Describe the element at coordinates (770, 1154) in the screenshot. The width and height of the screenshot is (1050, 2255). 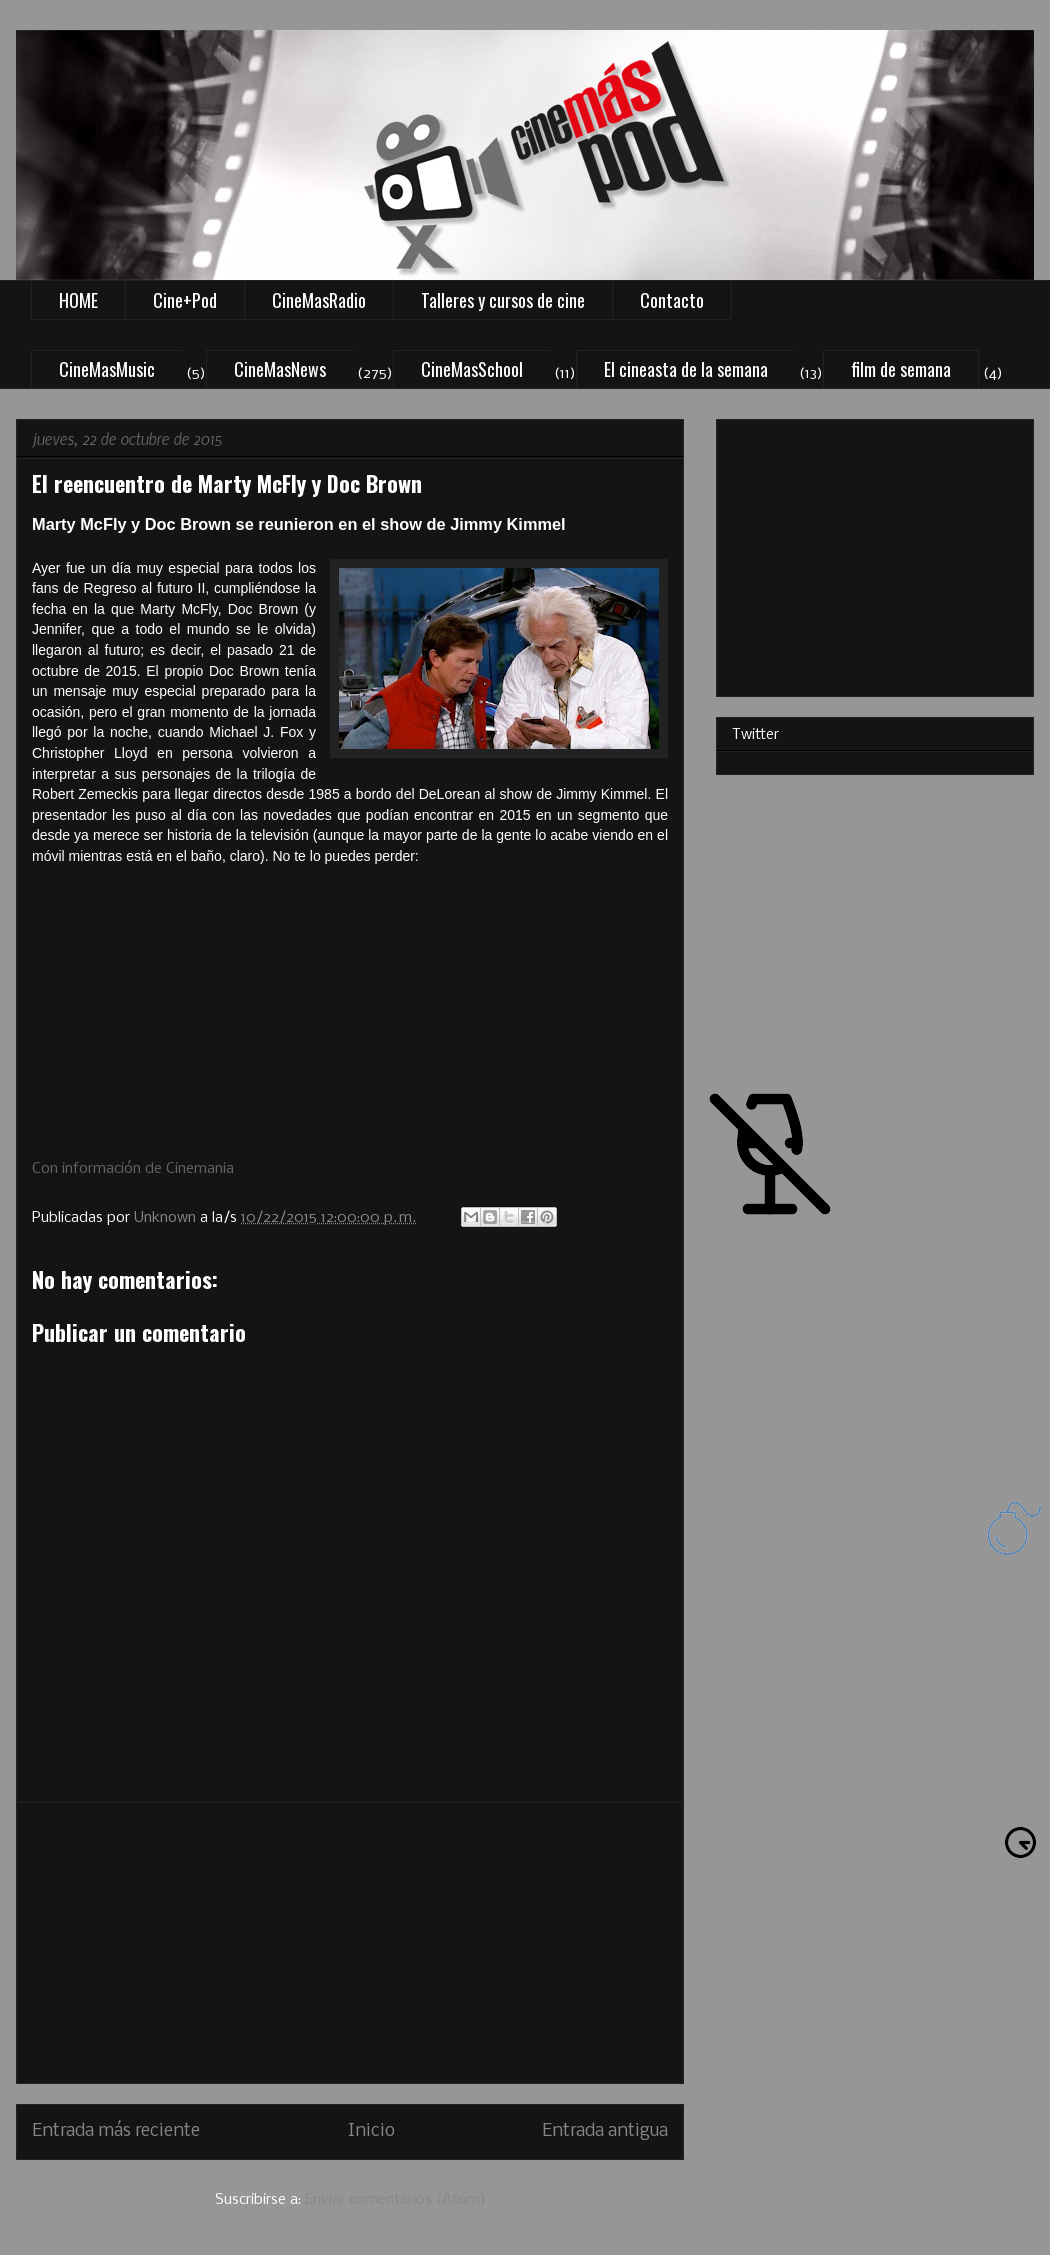
I see `indicates alcohol-free or no alcoholic beverages` at that location.